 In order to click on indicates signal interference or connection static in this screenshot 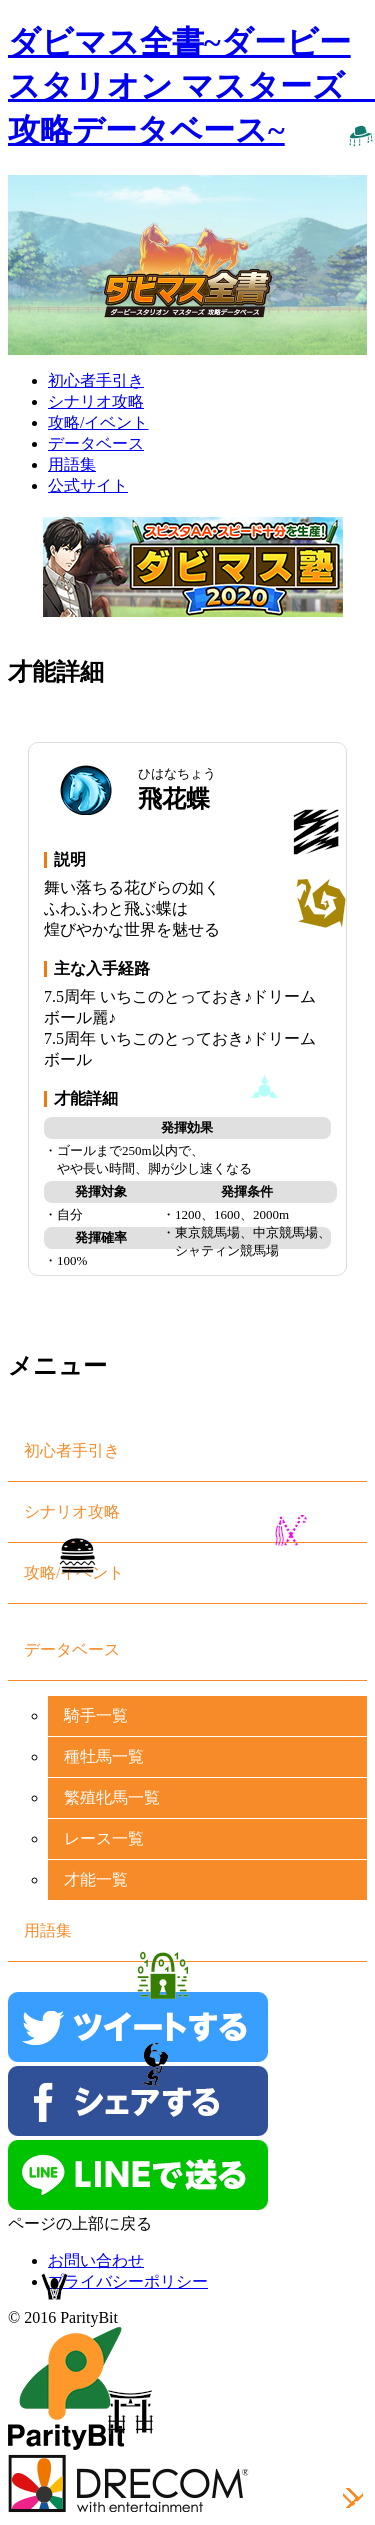, I will do `click(316, 832)`.